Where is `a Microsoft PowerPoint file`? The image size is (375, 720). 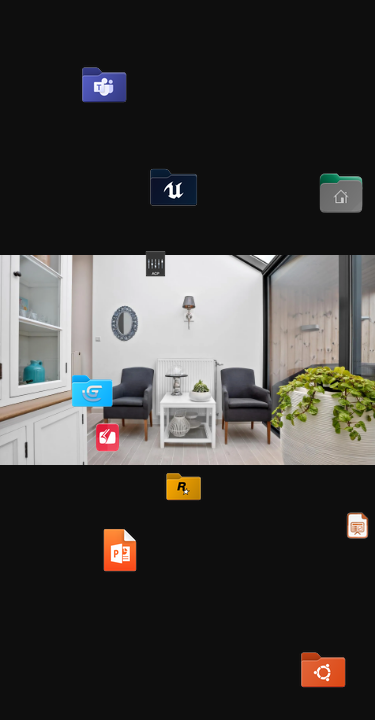
a Microsoft PowerPoint file is located at coordinates (120, 550).